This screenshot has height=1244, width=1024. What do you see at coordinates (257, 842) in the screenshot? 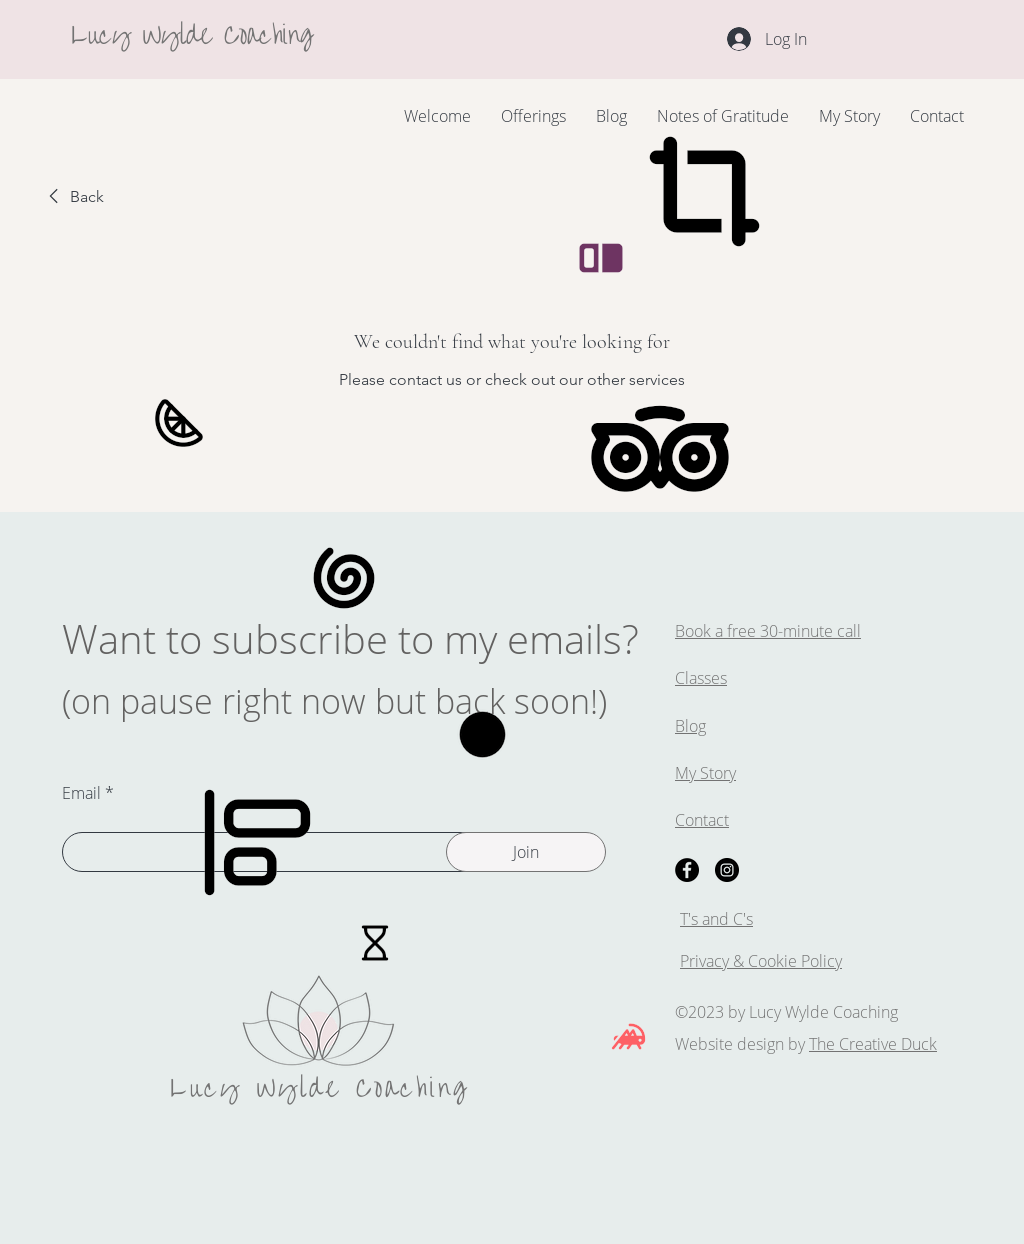
I see `align items to the start vertically` at bounding box center [257, 842].